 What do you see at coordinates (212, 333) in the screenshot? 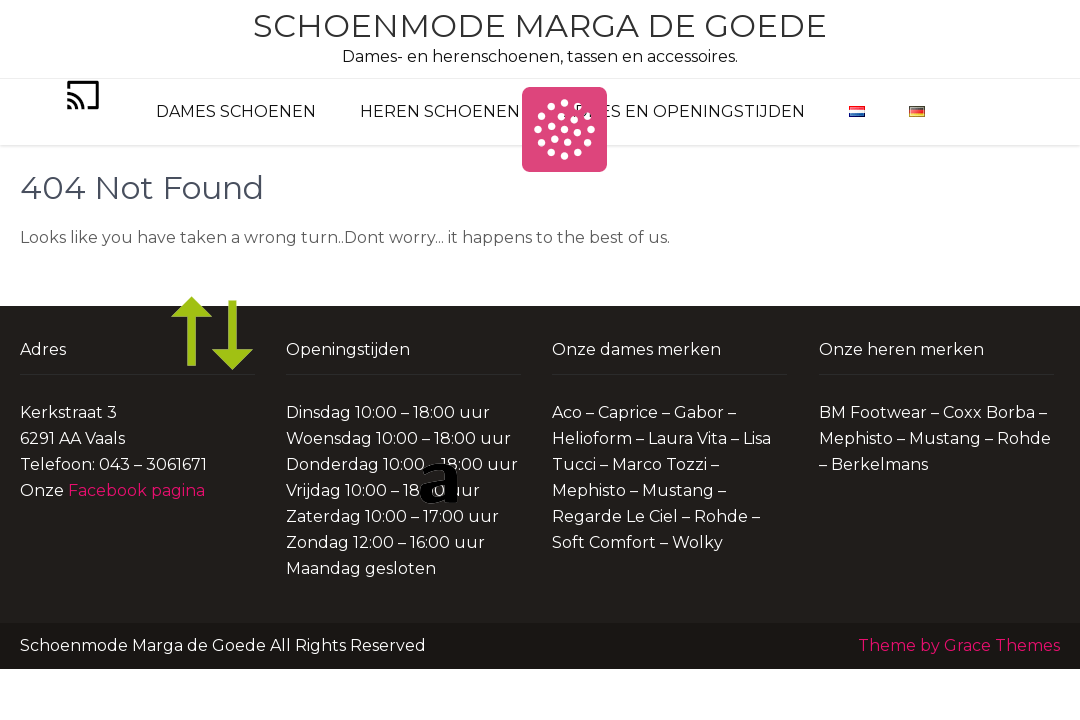
I see `sort items in ascending or descending order` at bounding box center [212, 333].